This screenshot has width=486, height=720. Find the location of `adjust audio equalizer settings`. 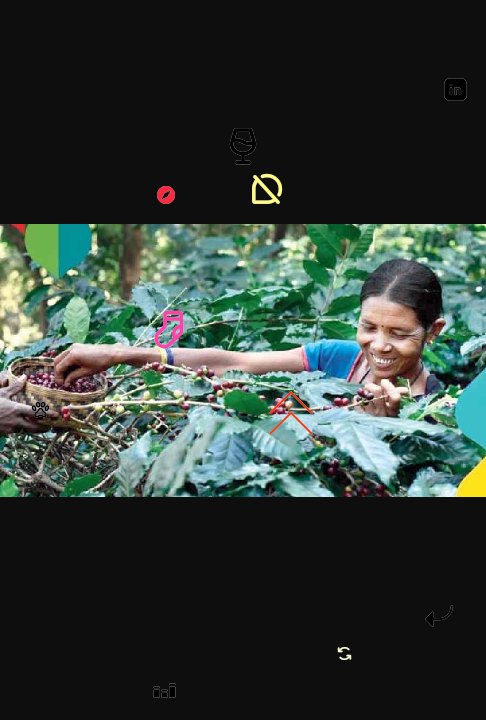

adjust audio equalizer settings is located at coordinates (164, 690).